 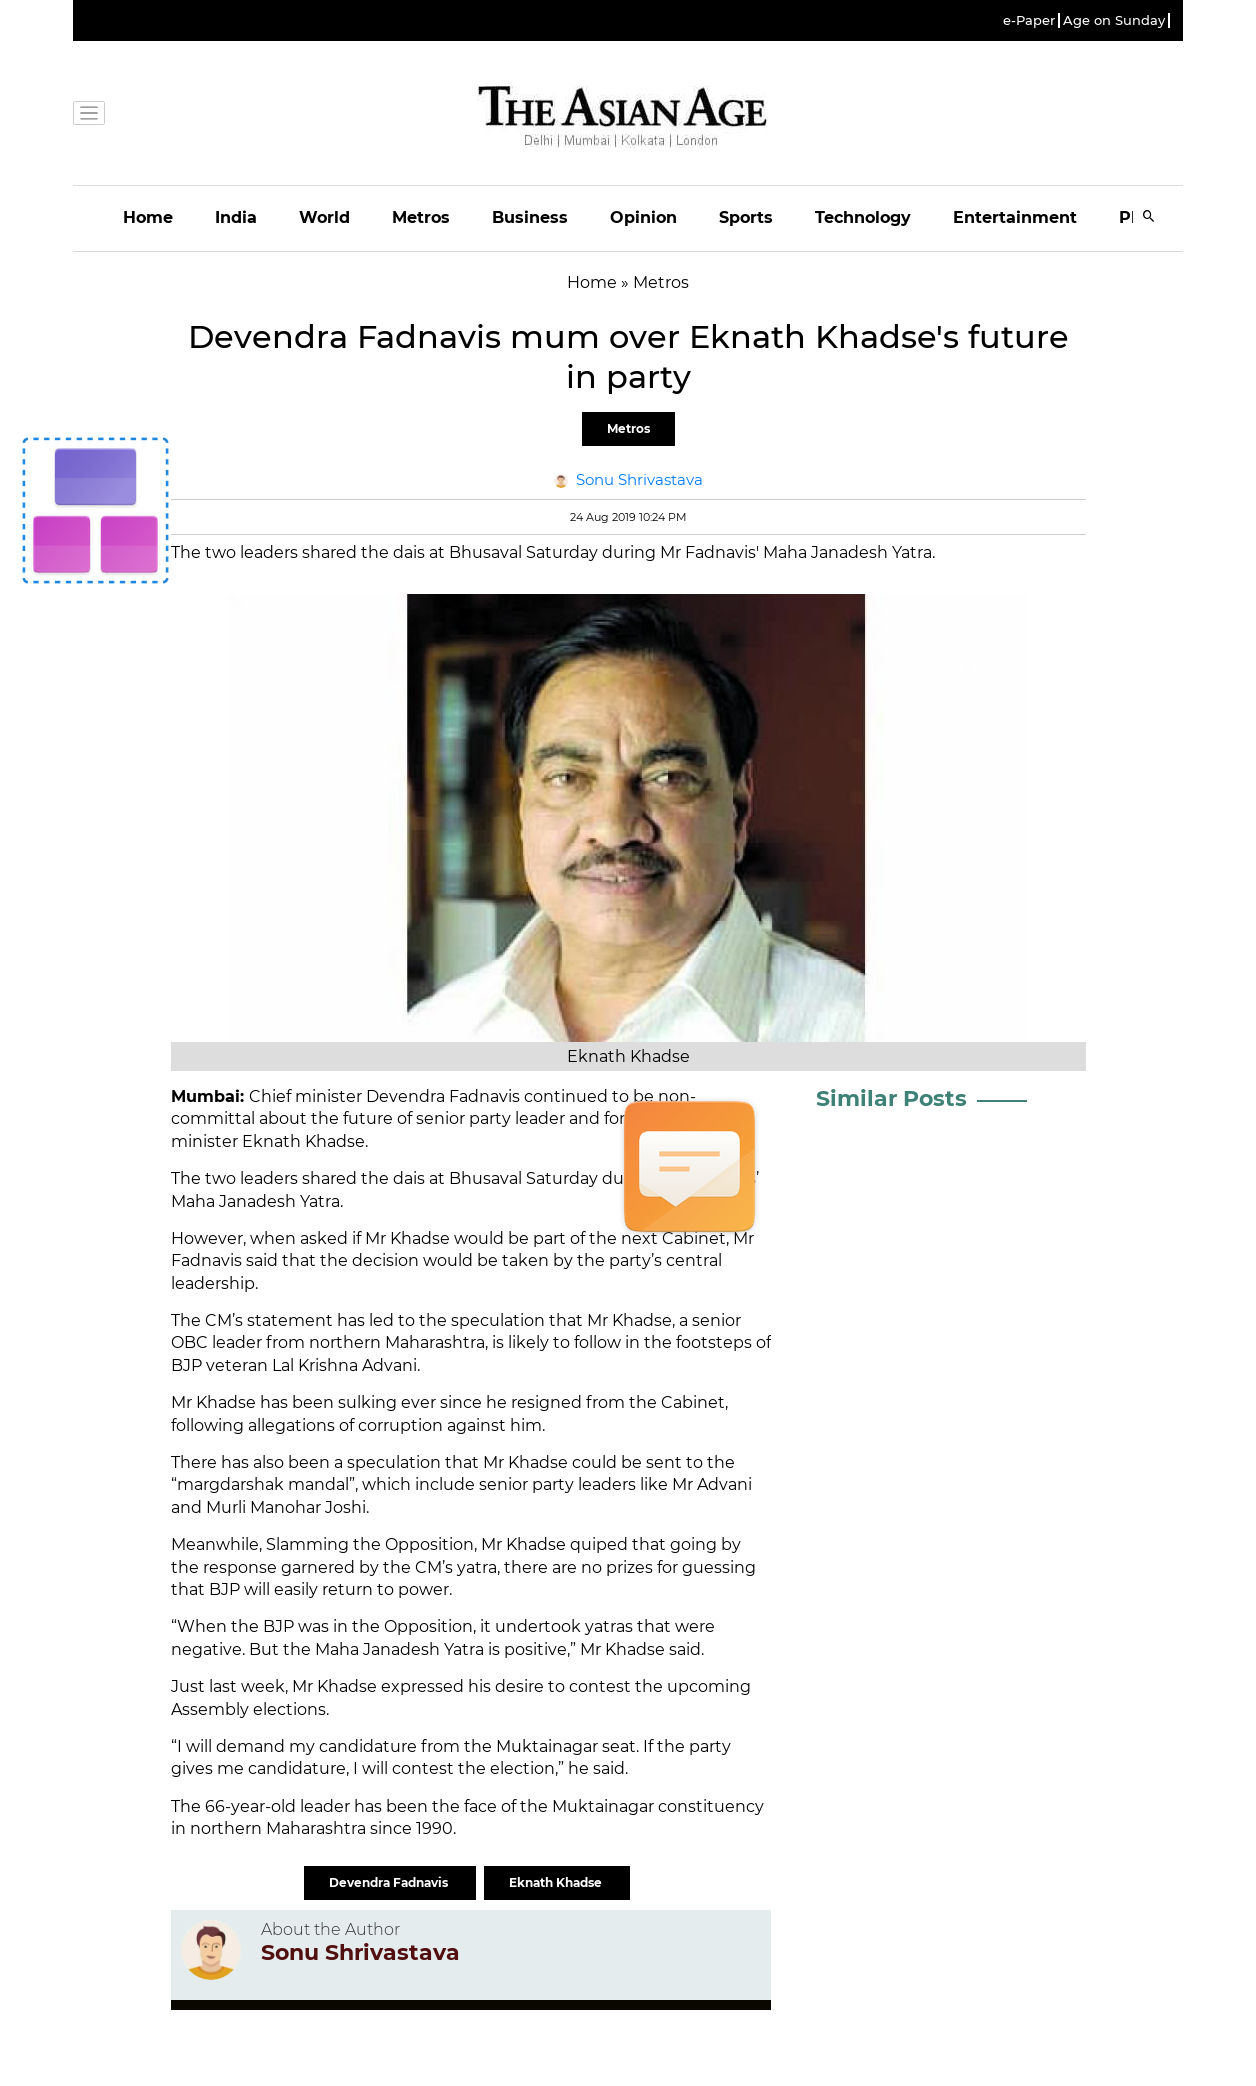 I want to click on select all items in the current view, so click(x=95, y=510).